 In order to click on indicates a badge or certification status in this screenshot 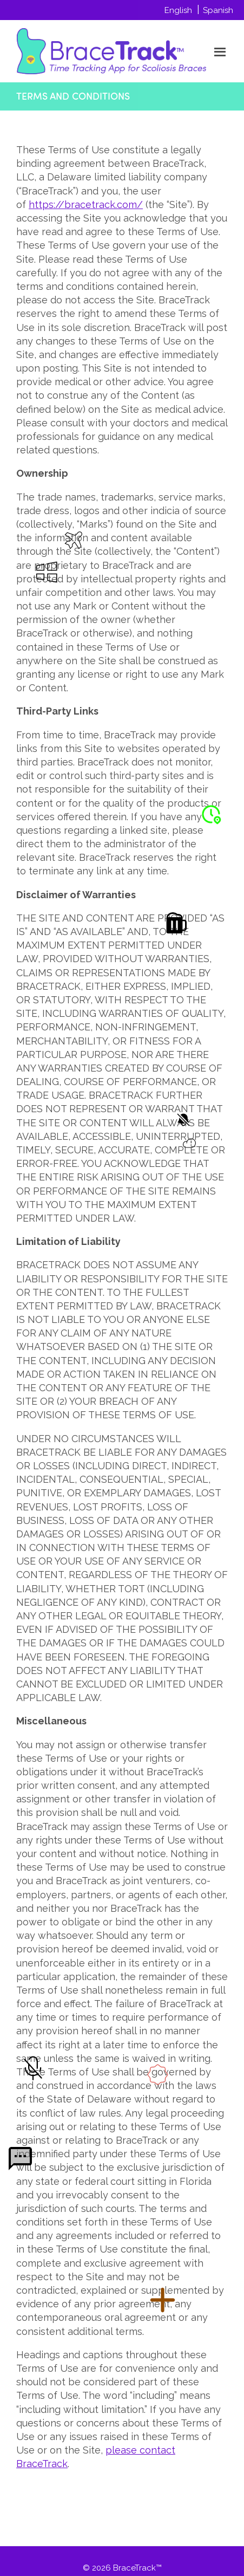, I will do `click(157, 2074)`.